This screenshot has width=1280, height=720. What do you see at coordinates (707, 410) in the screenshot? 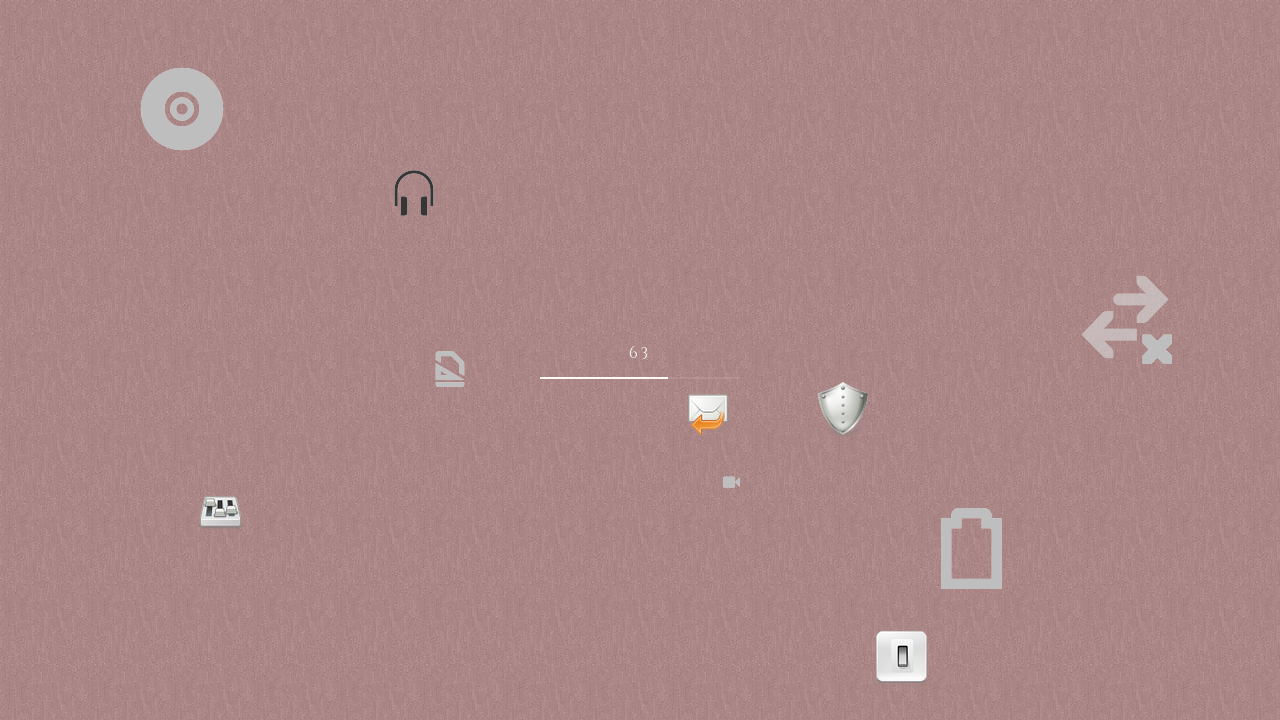
I see `reply to the sender of this email` at bounding box center [707, 410].